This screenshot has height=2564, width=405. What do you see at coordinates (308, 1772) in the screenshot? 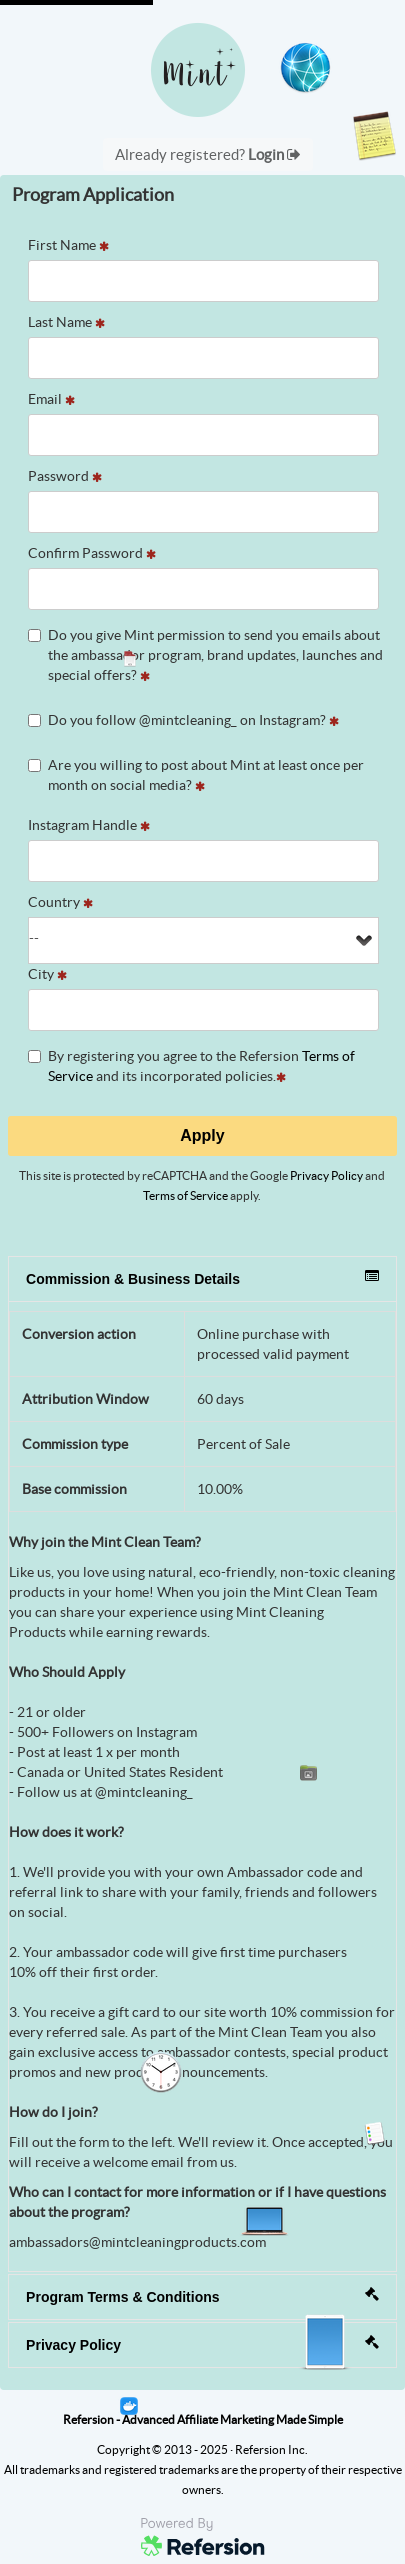
I see `open pictures folder` at bounding box center [308, 1772].